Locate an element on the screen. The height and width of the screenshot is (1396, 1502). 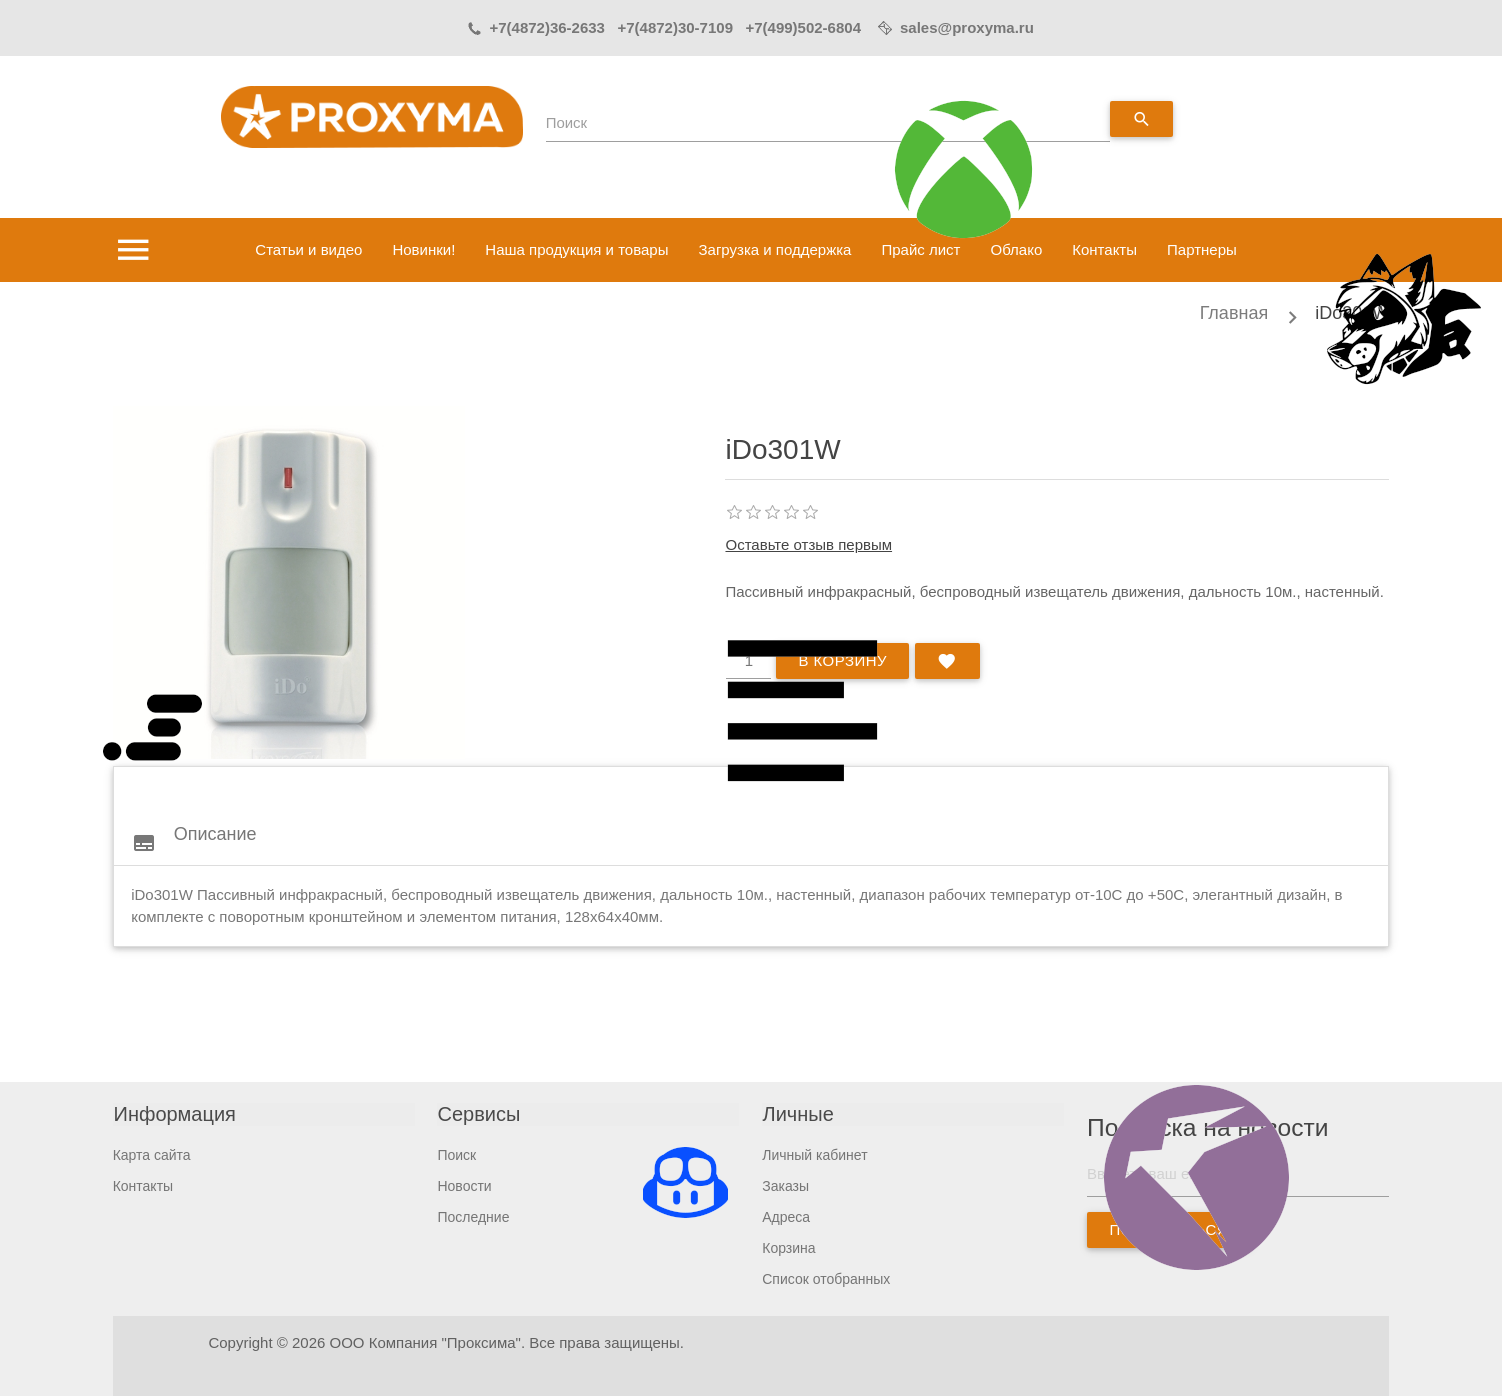
GitHub Copilot AI coding assistant is located at coordinates (685, 1182).